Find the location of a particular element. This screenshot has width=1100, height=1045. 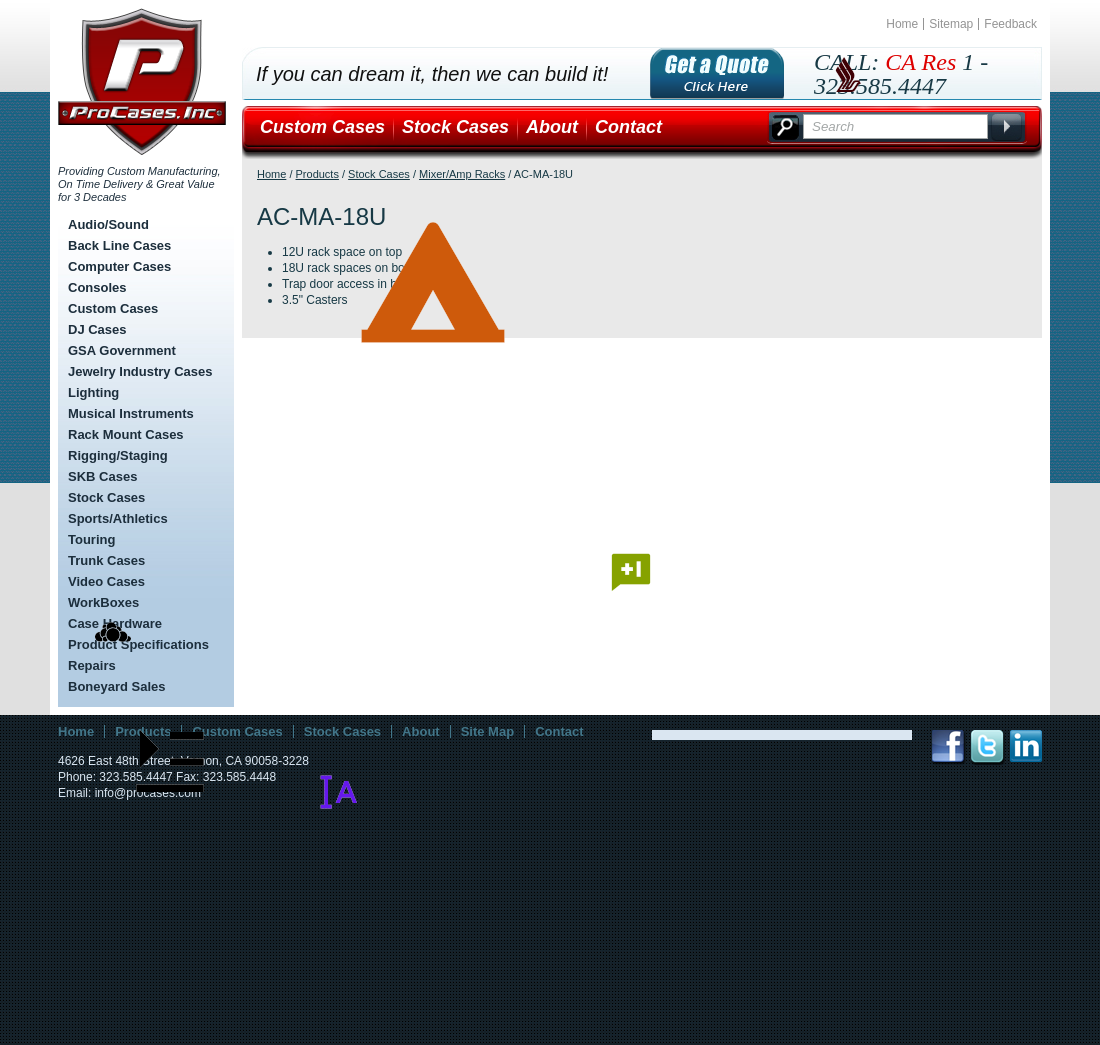

collapse the side menu or navigation panel is located at coordinates (170, 762).